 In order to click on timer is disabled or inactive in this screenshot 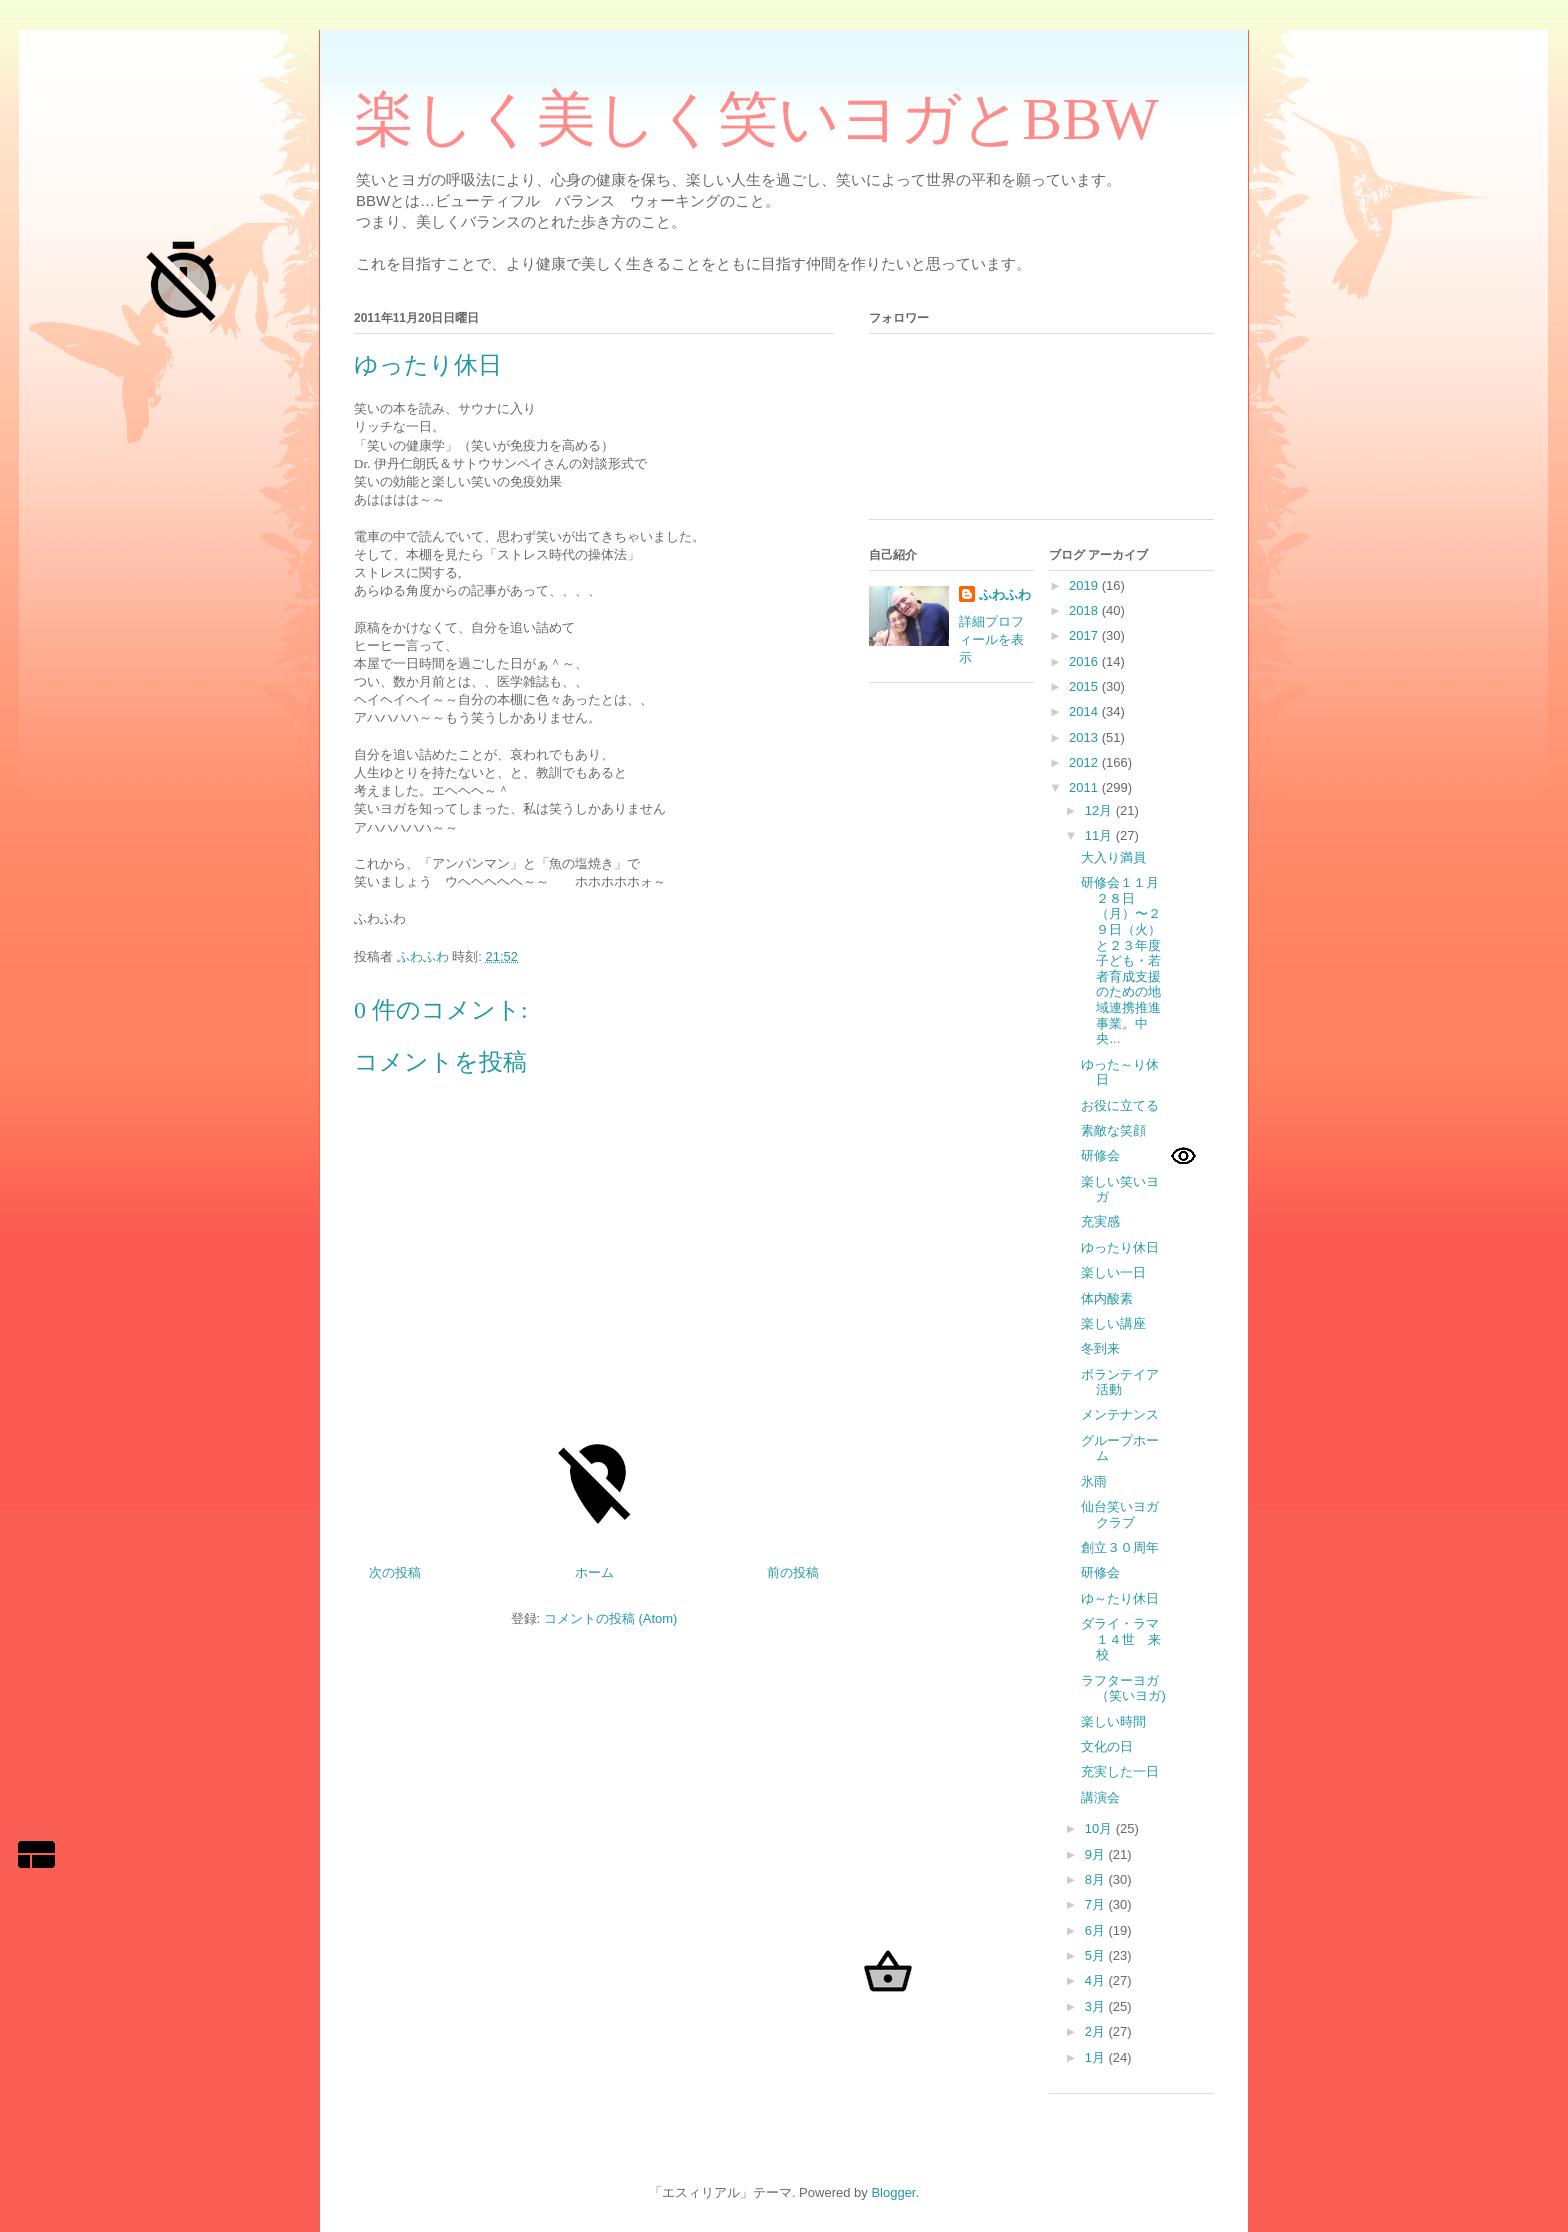, I will do `click(183, 281)`.